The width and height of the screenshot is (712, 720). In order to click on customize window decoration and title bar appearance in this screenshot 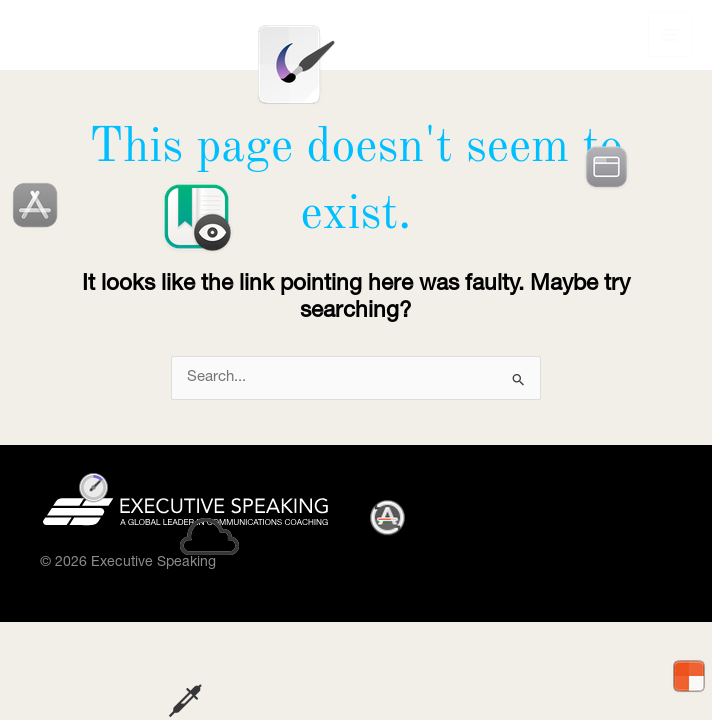, I will do `click(606, 167)`.